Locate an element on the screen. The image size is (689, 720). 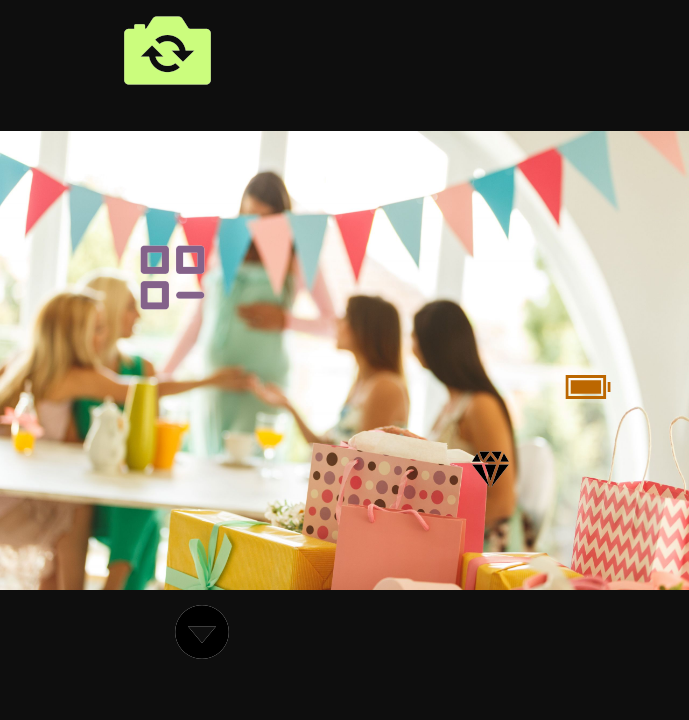
indicates battery is fully charged is located at coordinates (588, 387).